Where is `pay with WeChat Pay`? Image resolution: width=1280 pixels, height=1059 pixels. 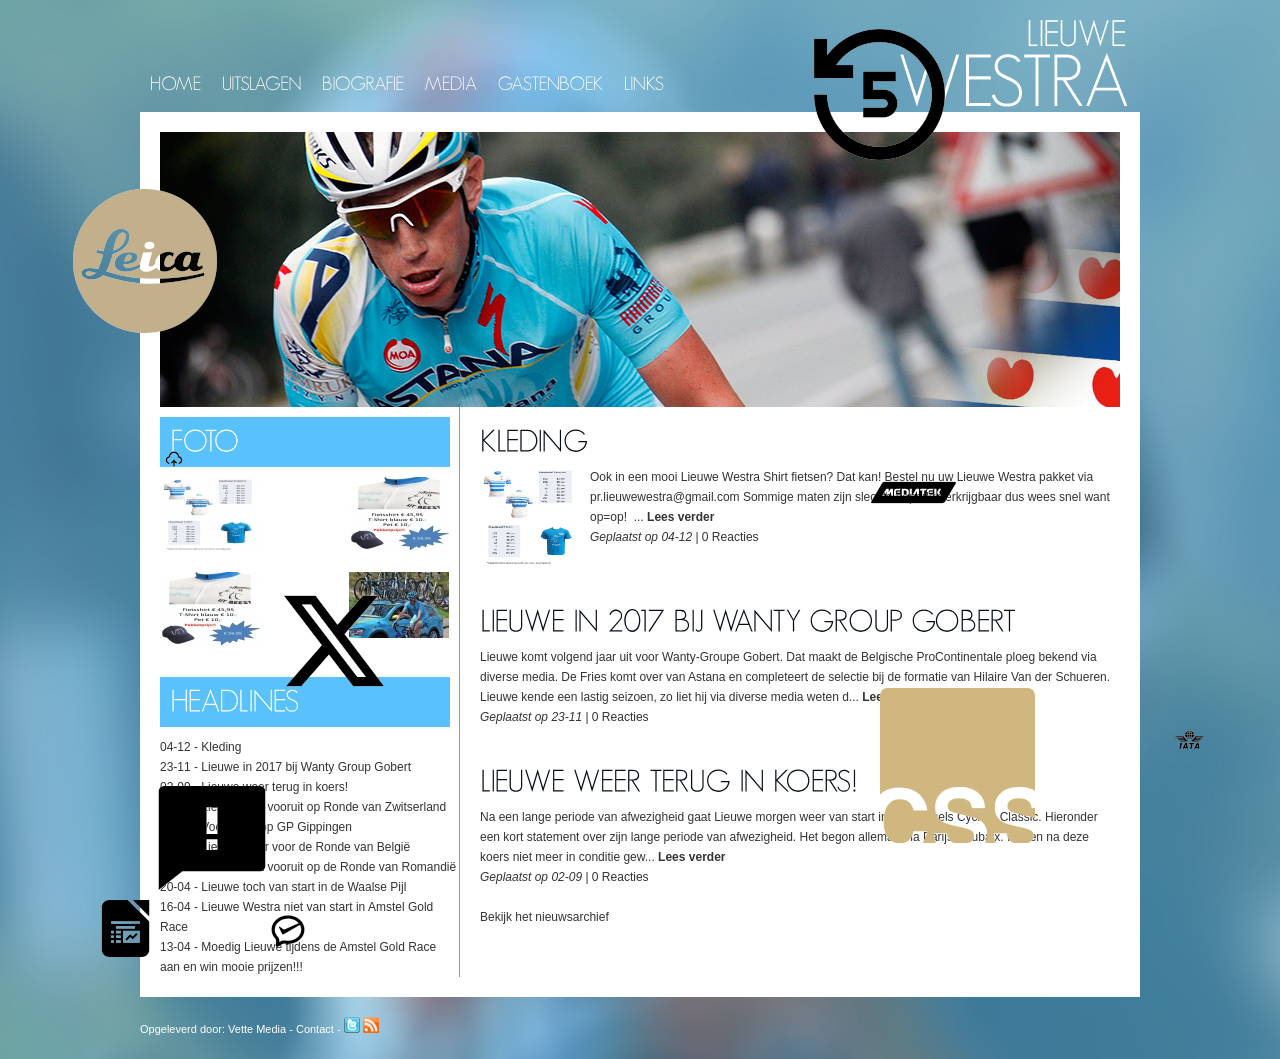 pay with WeChat Pay is located at coordinates (288, 930).